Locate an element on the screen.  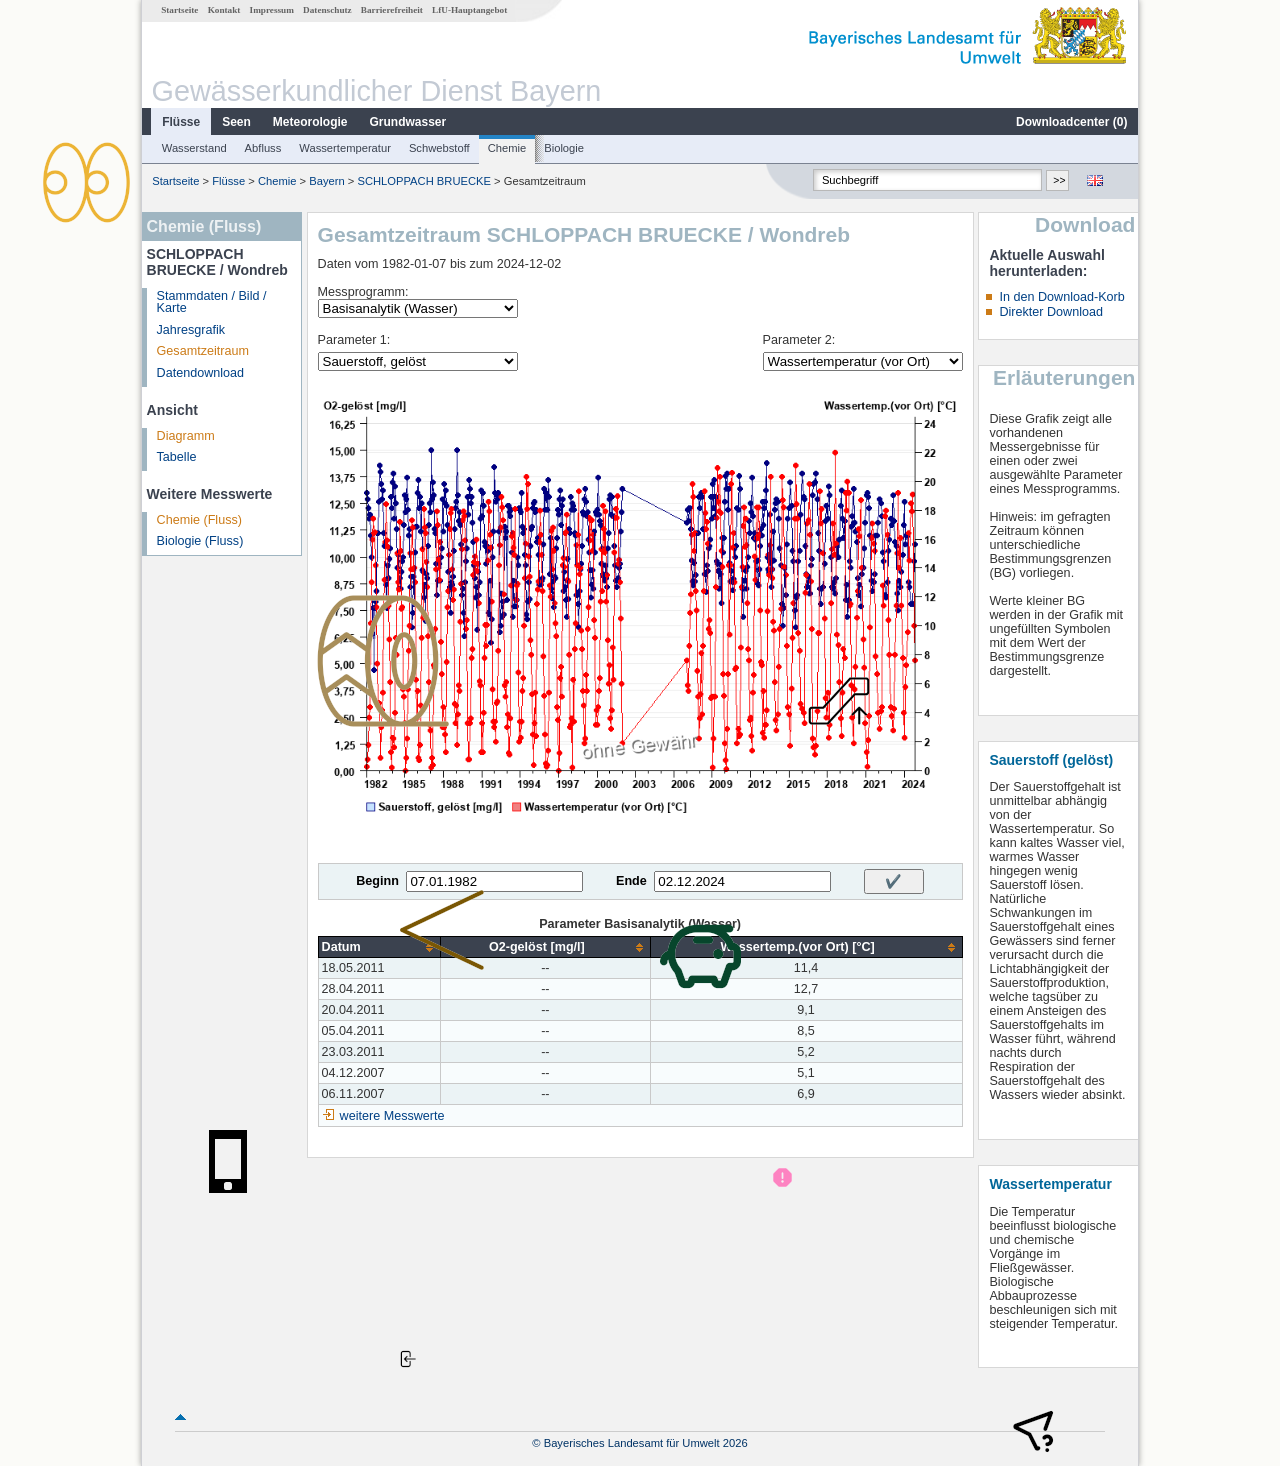
log out of your account is located at coordinates (407, 1359).